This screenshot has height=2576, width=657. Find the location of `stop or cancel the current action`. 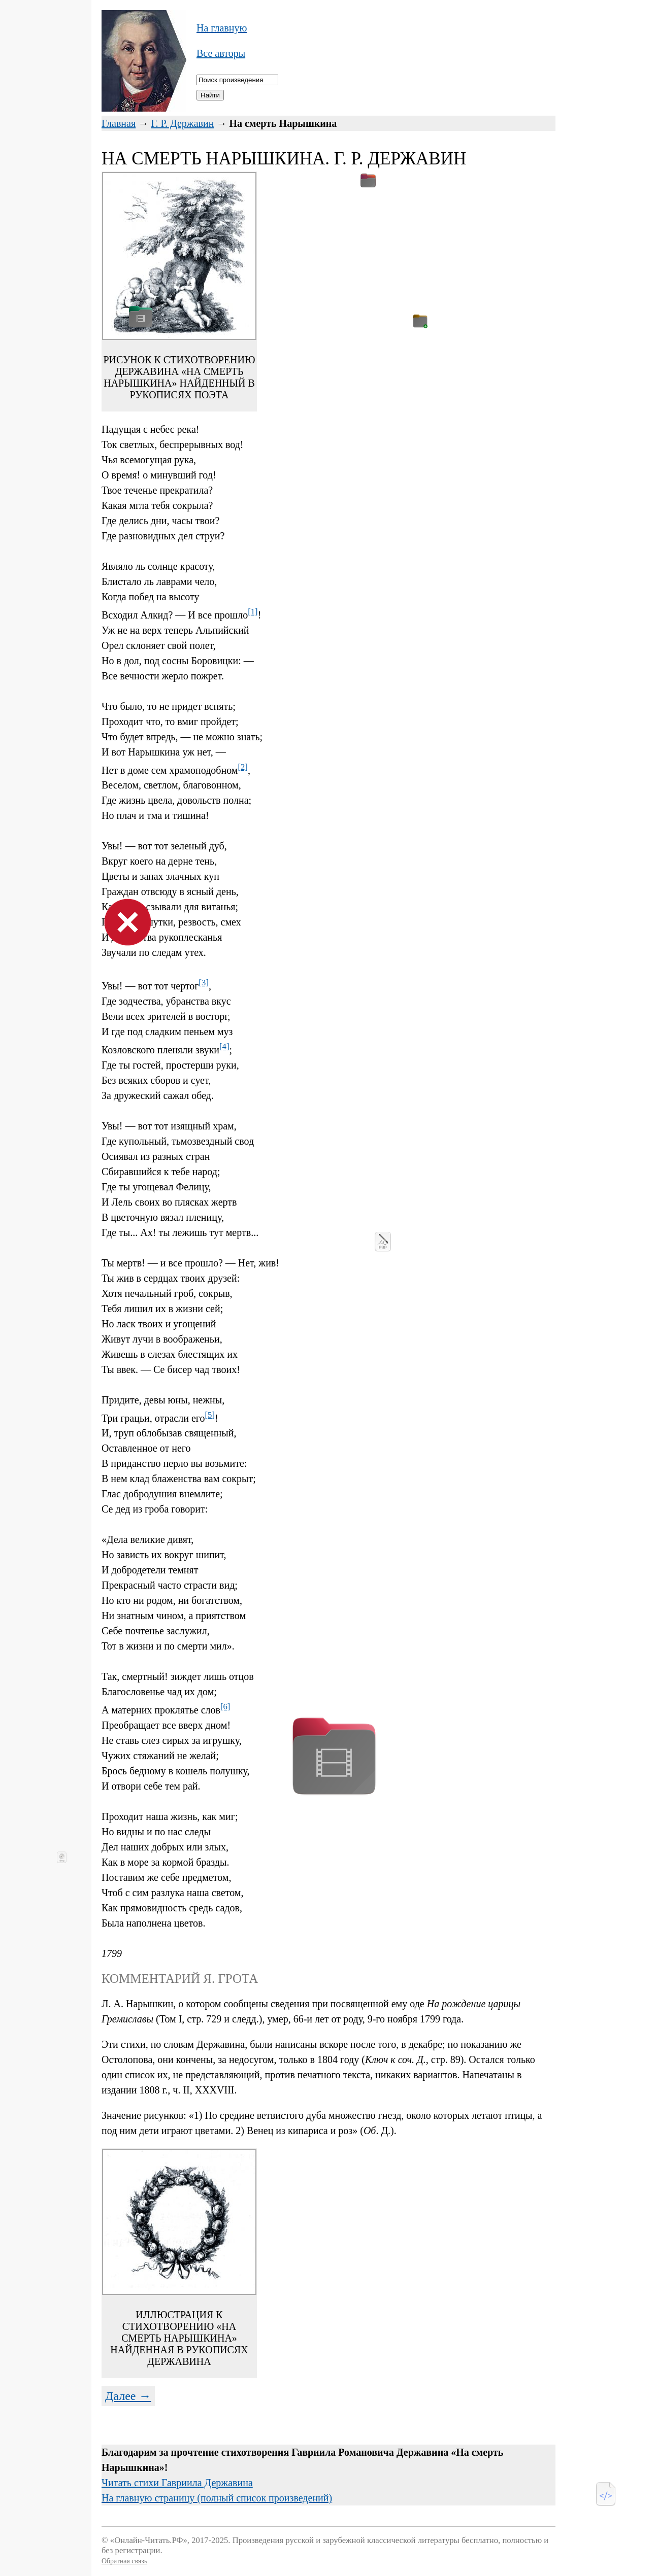

stop or cancel the current action is located at coordinates (127, 922).